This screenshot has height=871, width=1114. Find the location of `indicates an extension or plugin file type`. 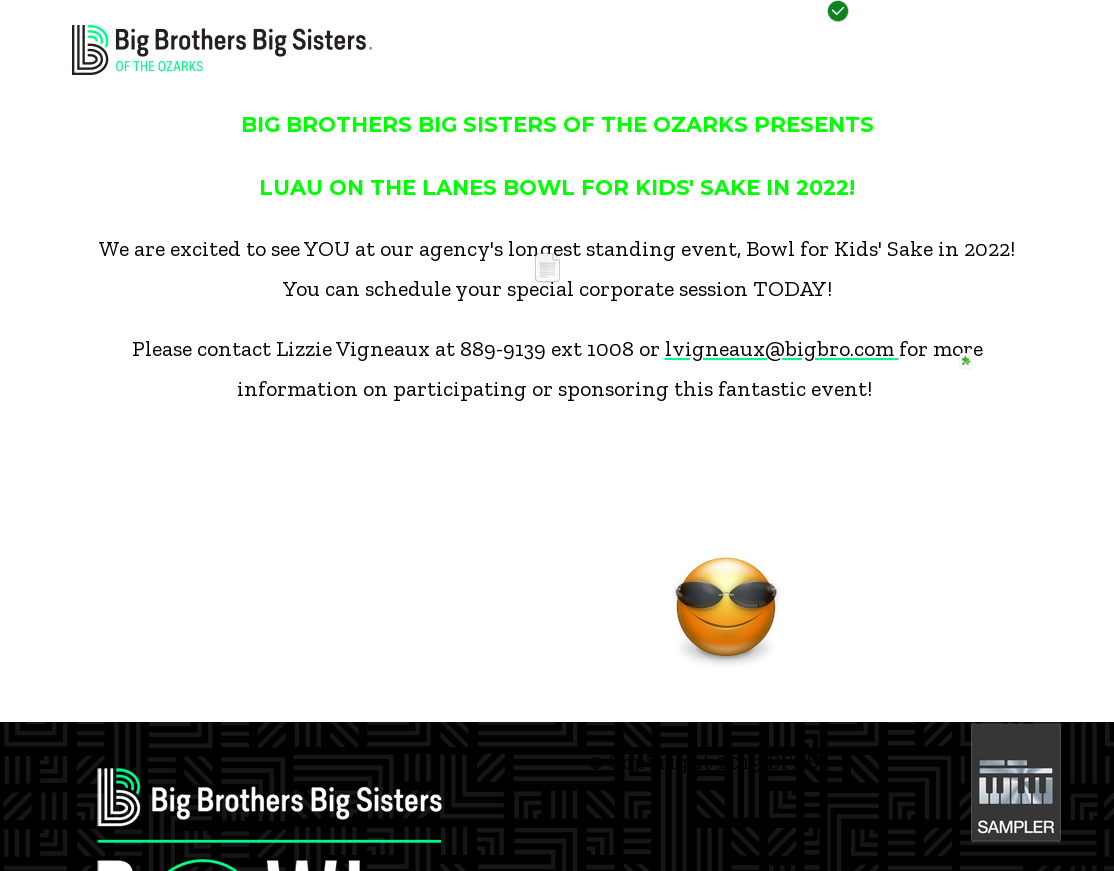

indicates an extension or plugin file type is located at coordinates (966, 361).